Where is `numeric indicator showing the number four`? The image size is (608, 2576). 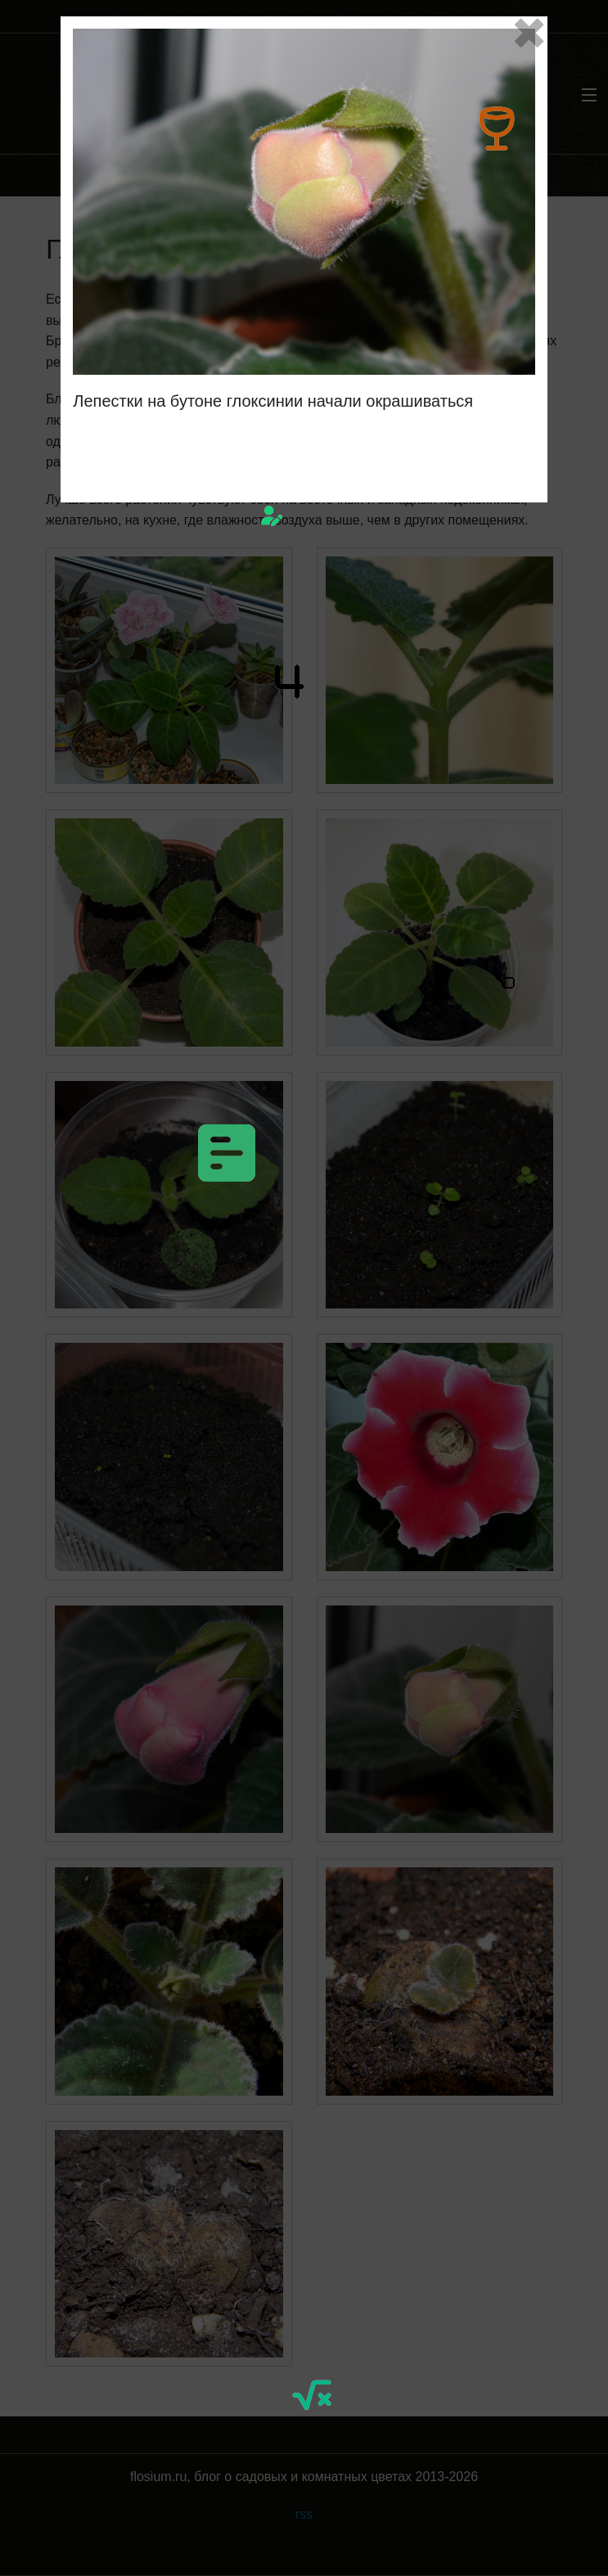 numeric indicator showing the number four is located at coordinates (290, 682).